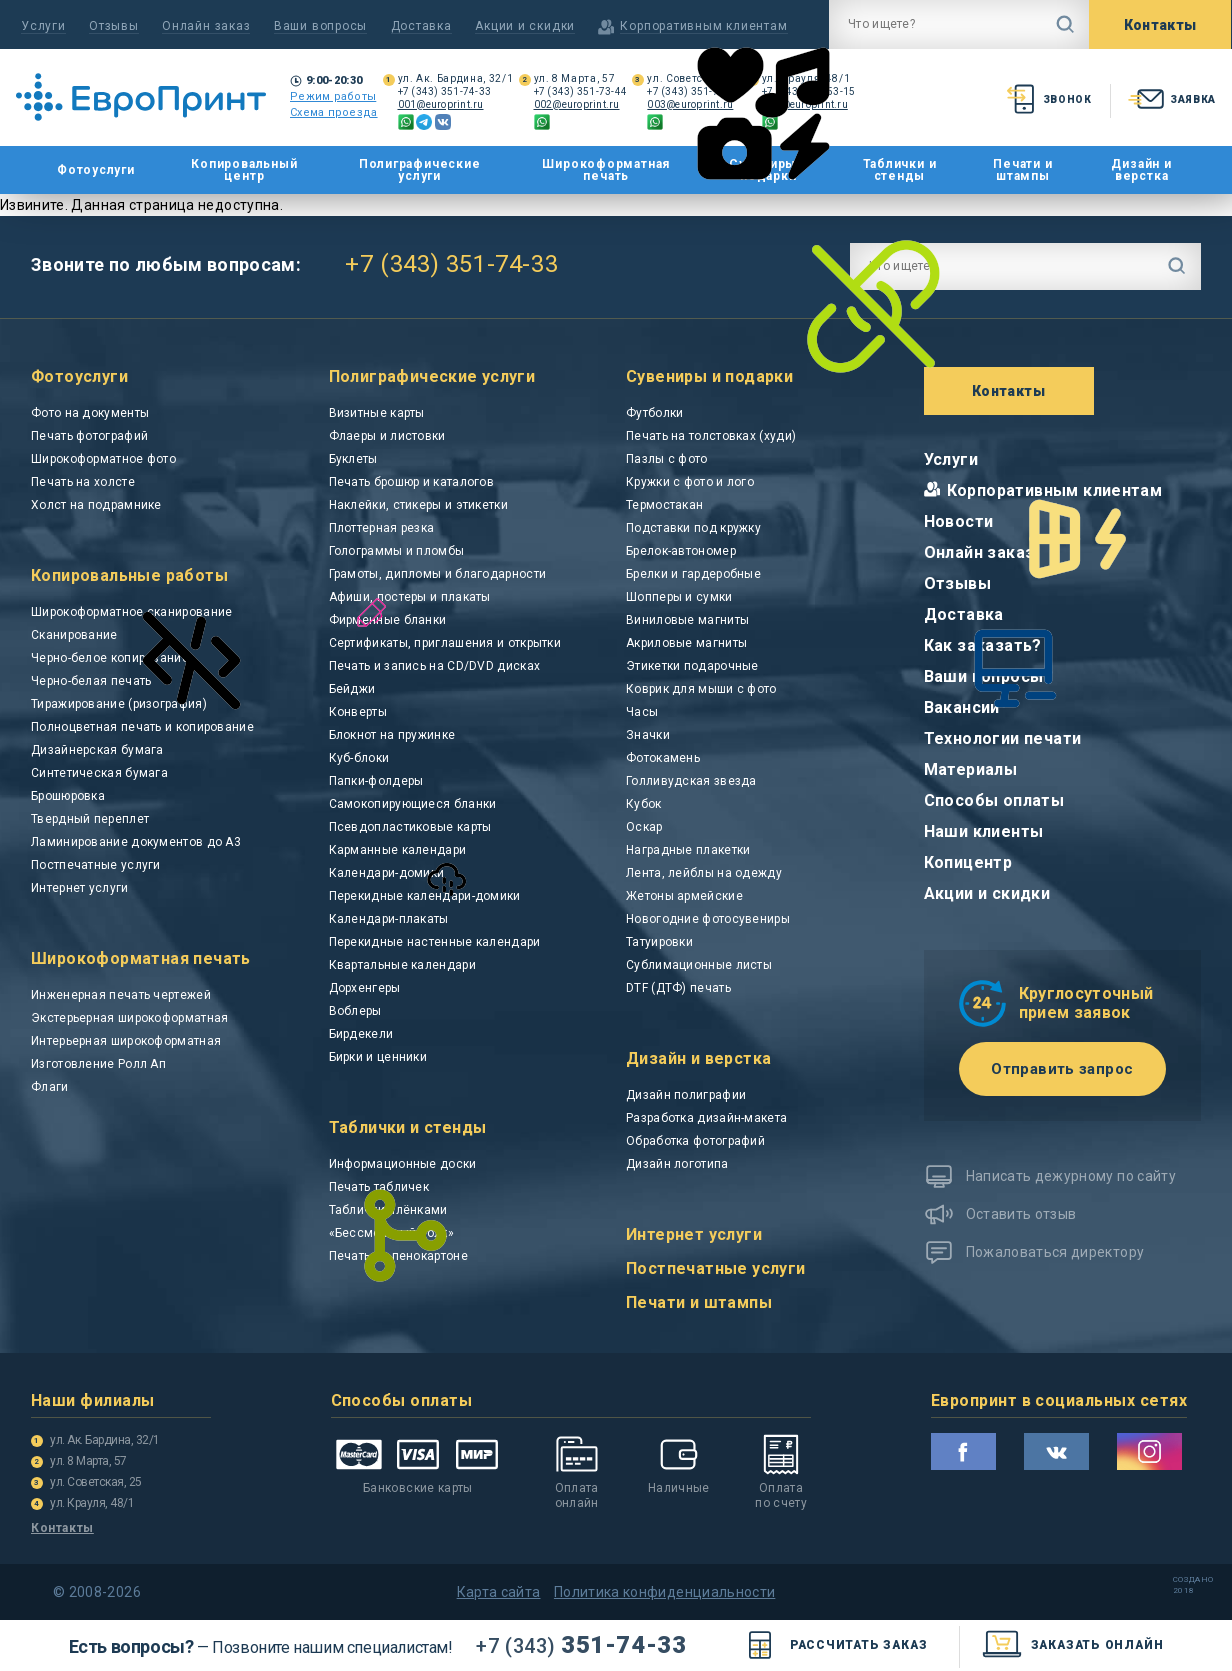  I want to click on unlink or disconnect a linked item, so click(873, 306).